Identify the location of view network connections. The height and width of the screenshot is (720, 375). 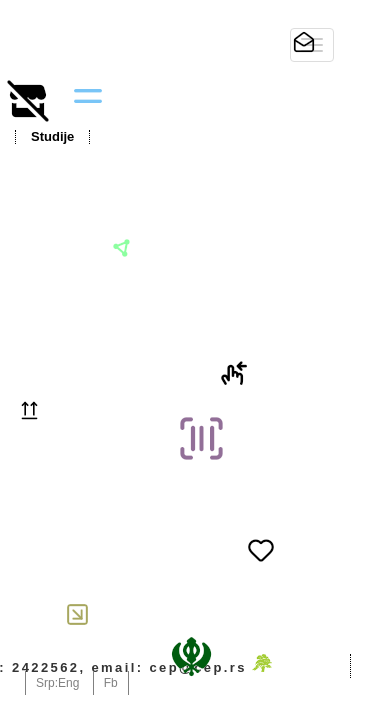
(122, 248).